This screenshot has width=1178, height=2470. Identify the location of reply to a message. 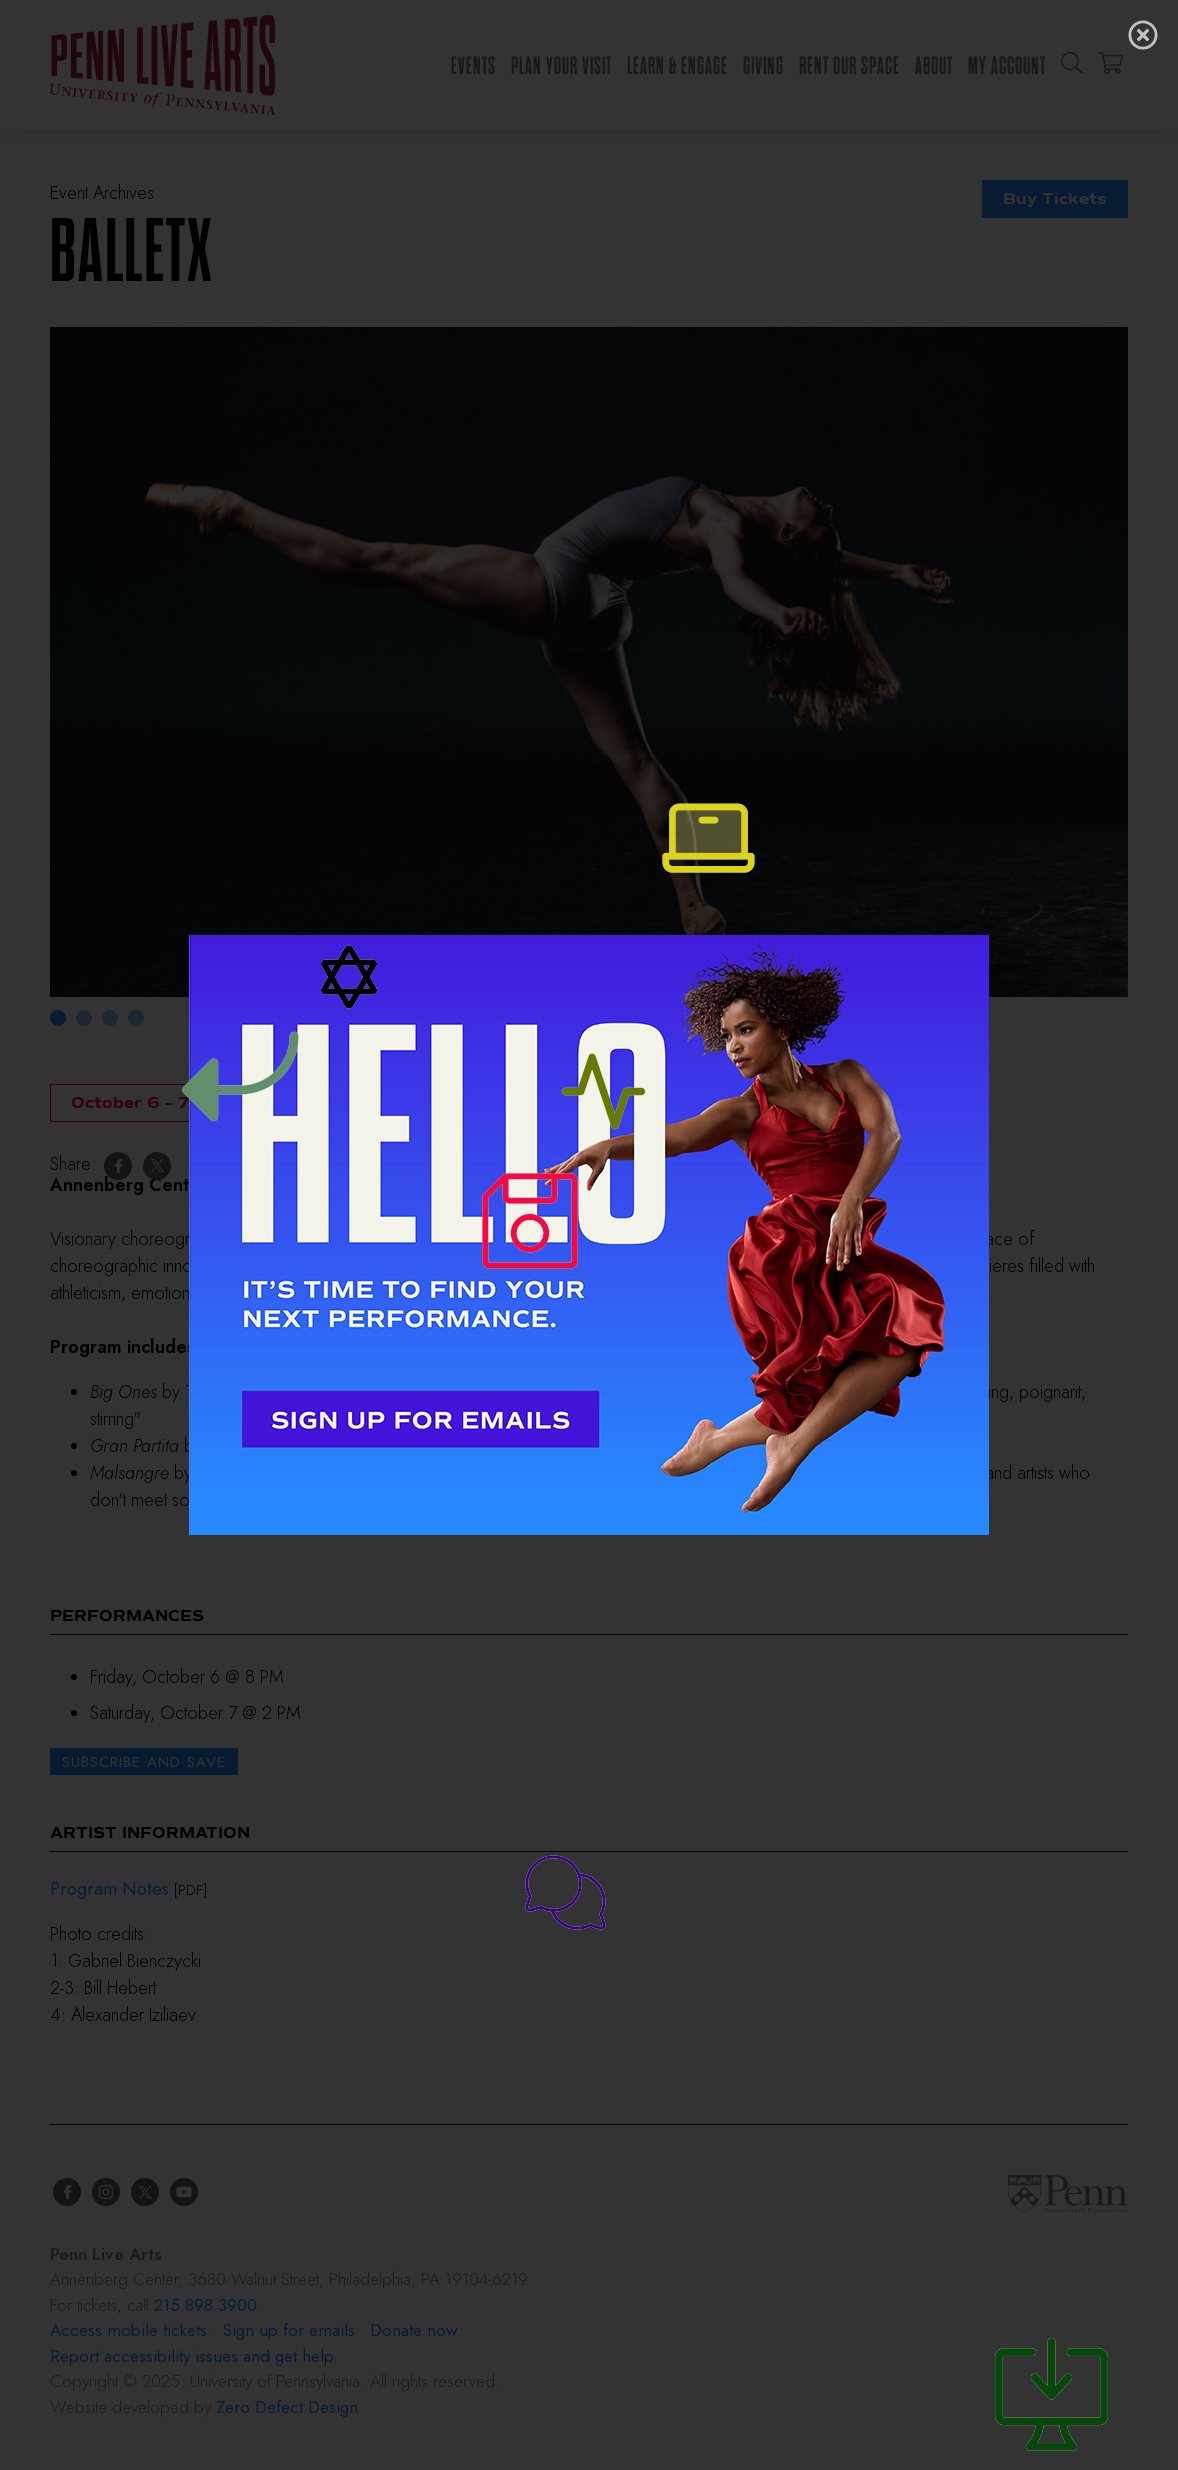
(240, 1076).